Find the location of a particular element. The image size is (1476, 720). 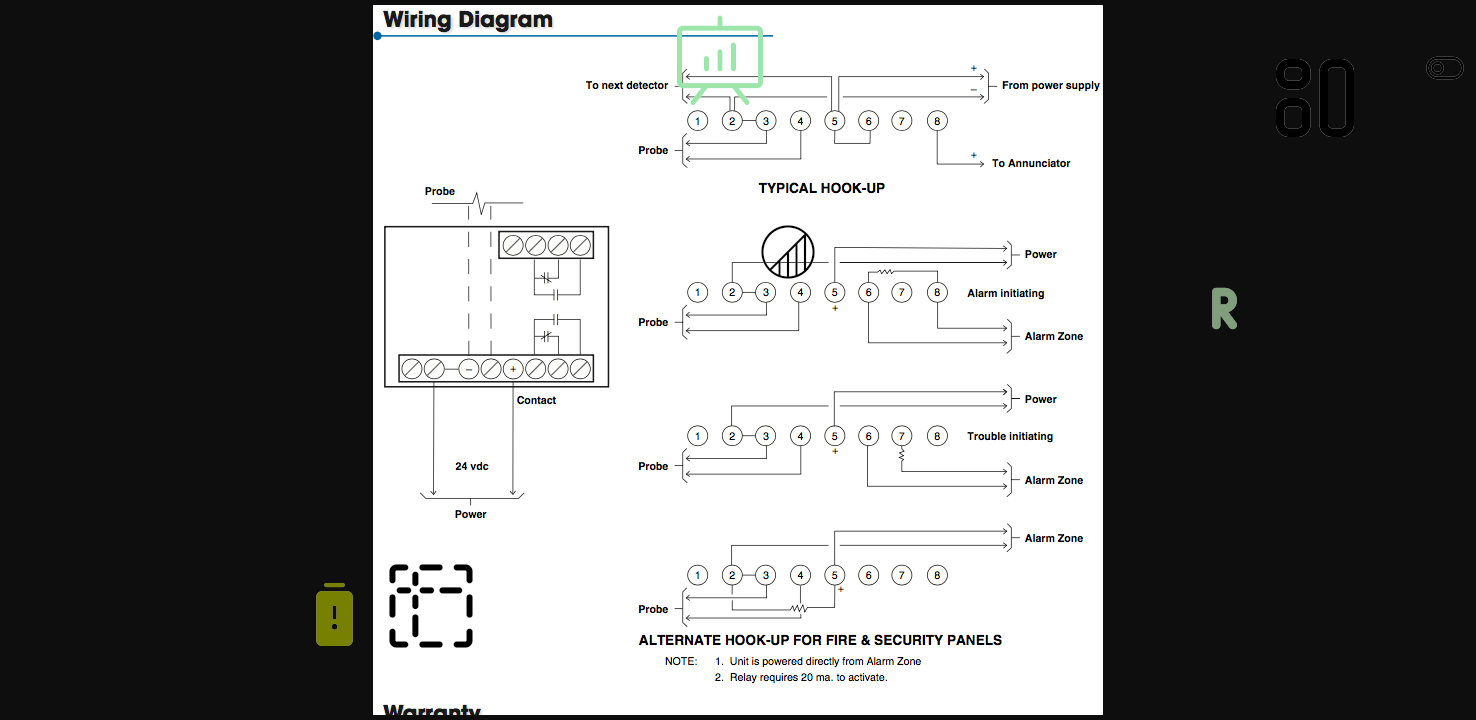

toggle switch in off position is located at coordinates (1445, 68).